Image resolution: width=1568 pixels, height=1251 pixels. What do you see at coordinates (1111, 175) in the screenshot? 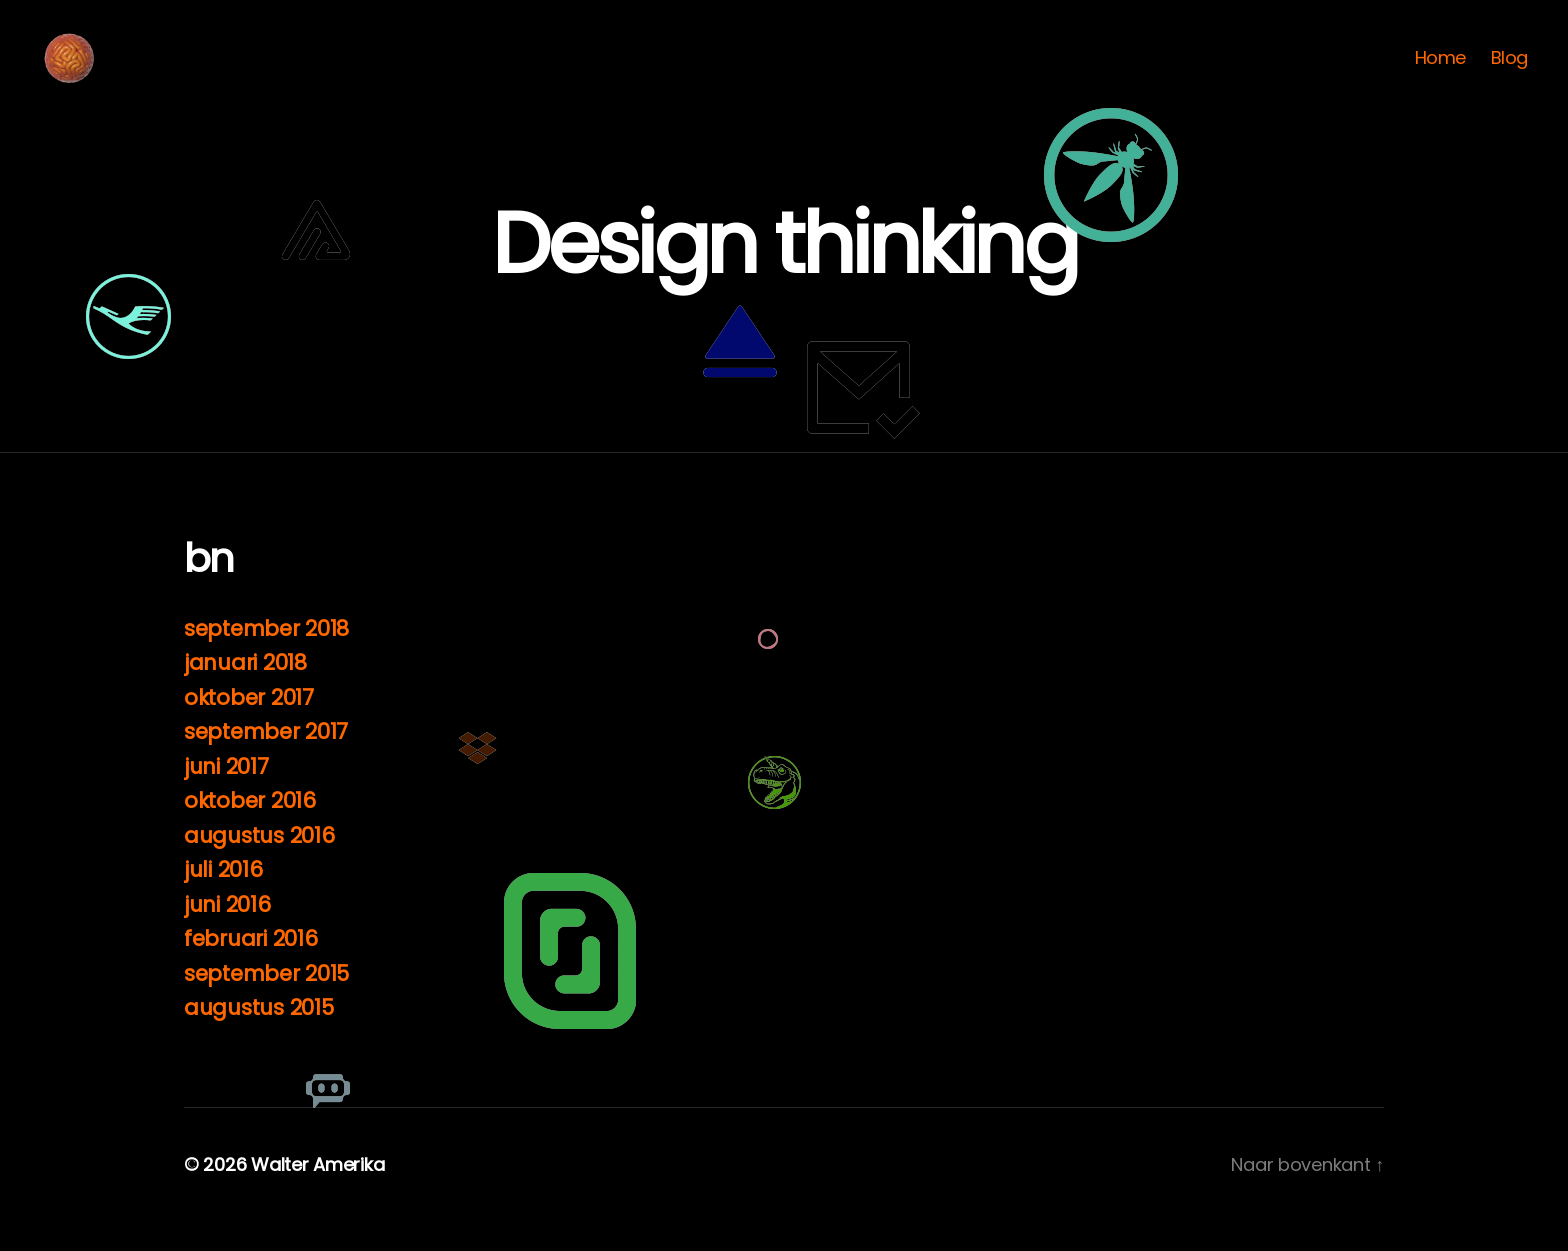
I see `OWASP (Open Web Application Security Project) logo` at bounding box center [1111, 175].